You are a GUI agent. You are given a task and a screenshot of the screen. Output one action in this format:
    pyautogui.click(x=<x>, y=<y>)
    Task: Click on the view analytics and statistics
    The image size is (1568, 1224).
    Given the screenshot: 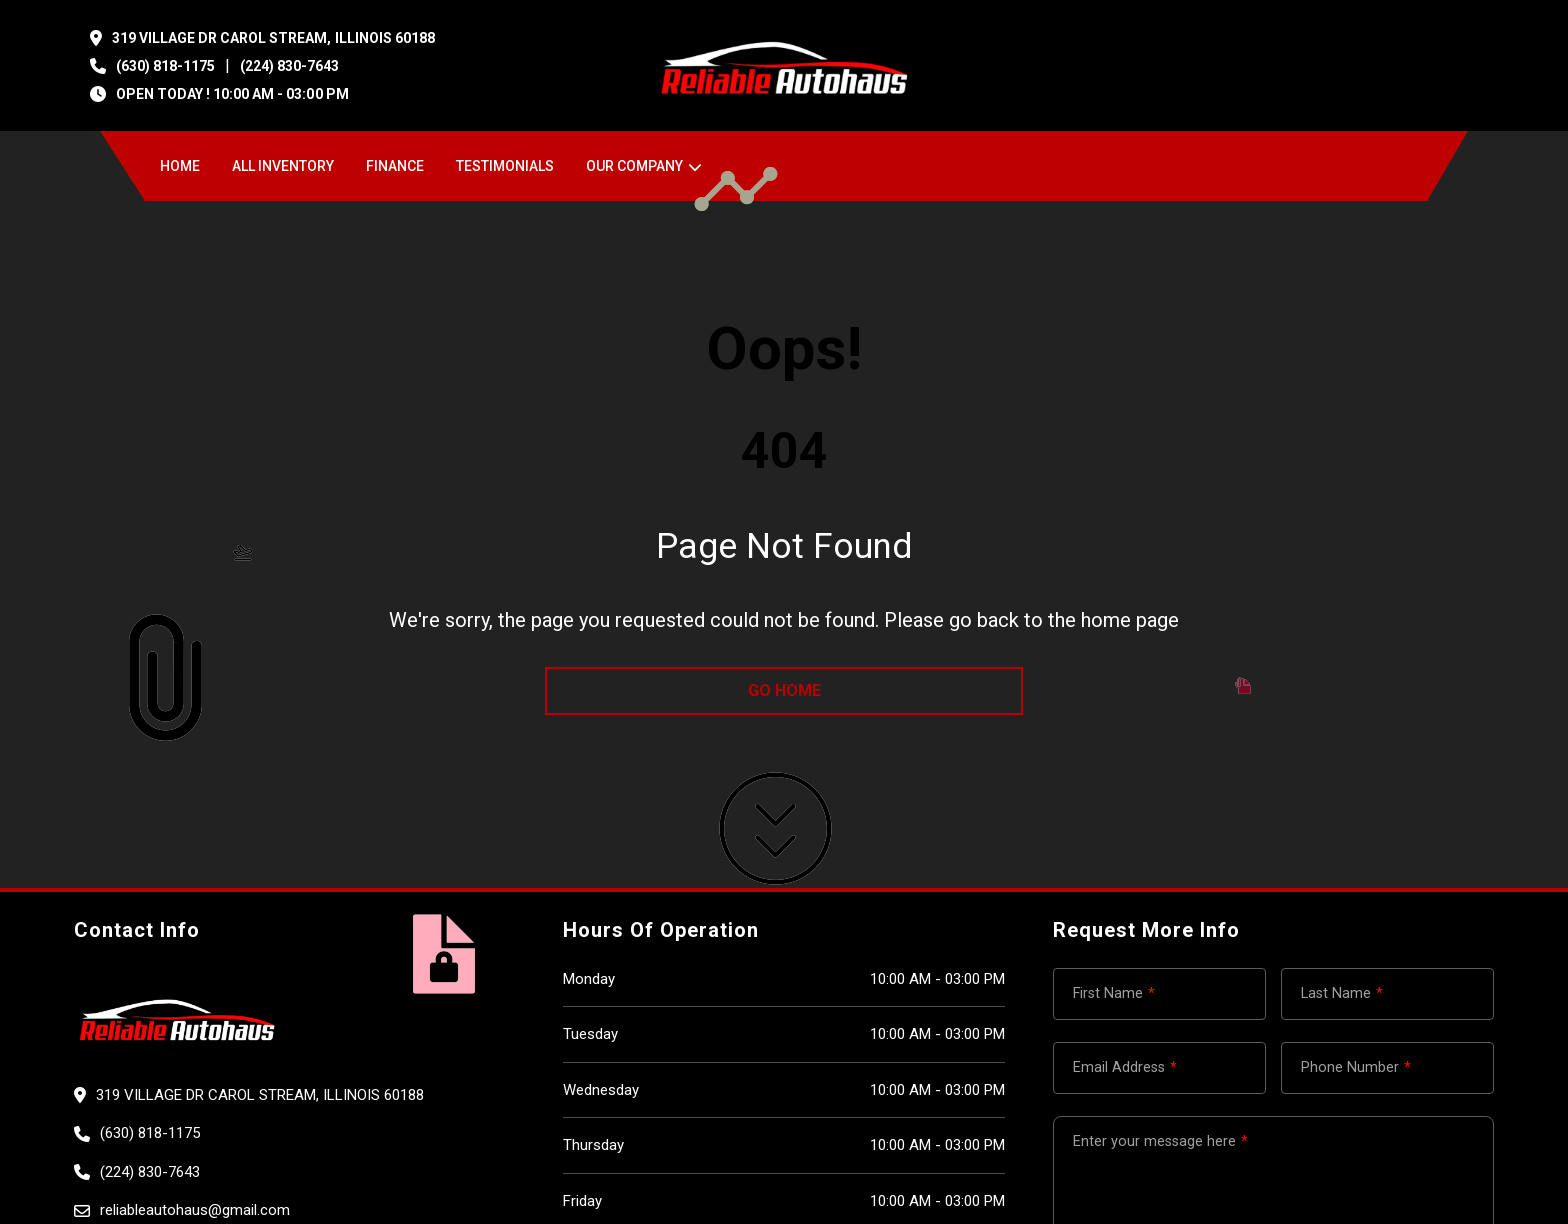 What is the action you would take?
    pyautogui.click(x=736, y=189)
    